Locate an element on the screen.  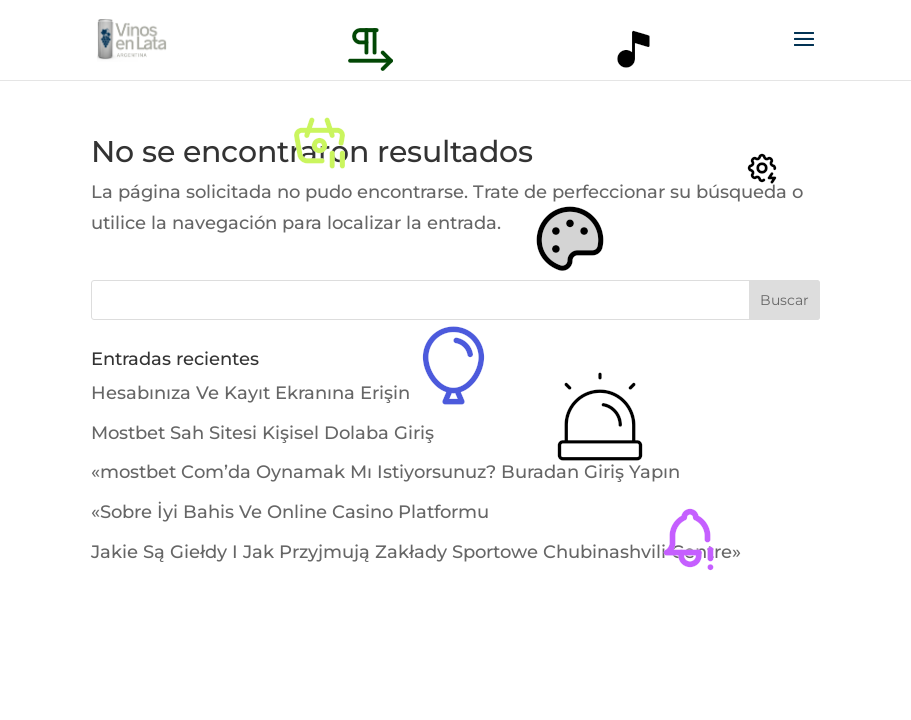
open music player or audio library is located at coordinates (633, 48).